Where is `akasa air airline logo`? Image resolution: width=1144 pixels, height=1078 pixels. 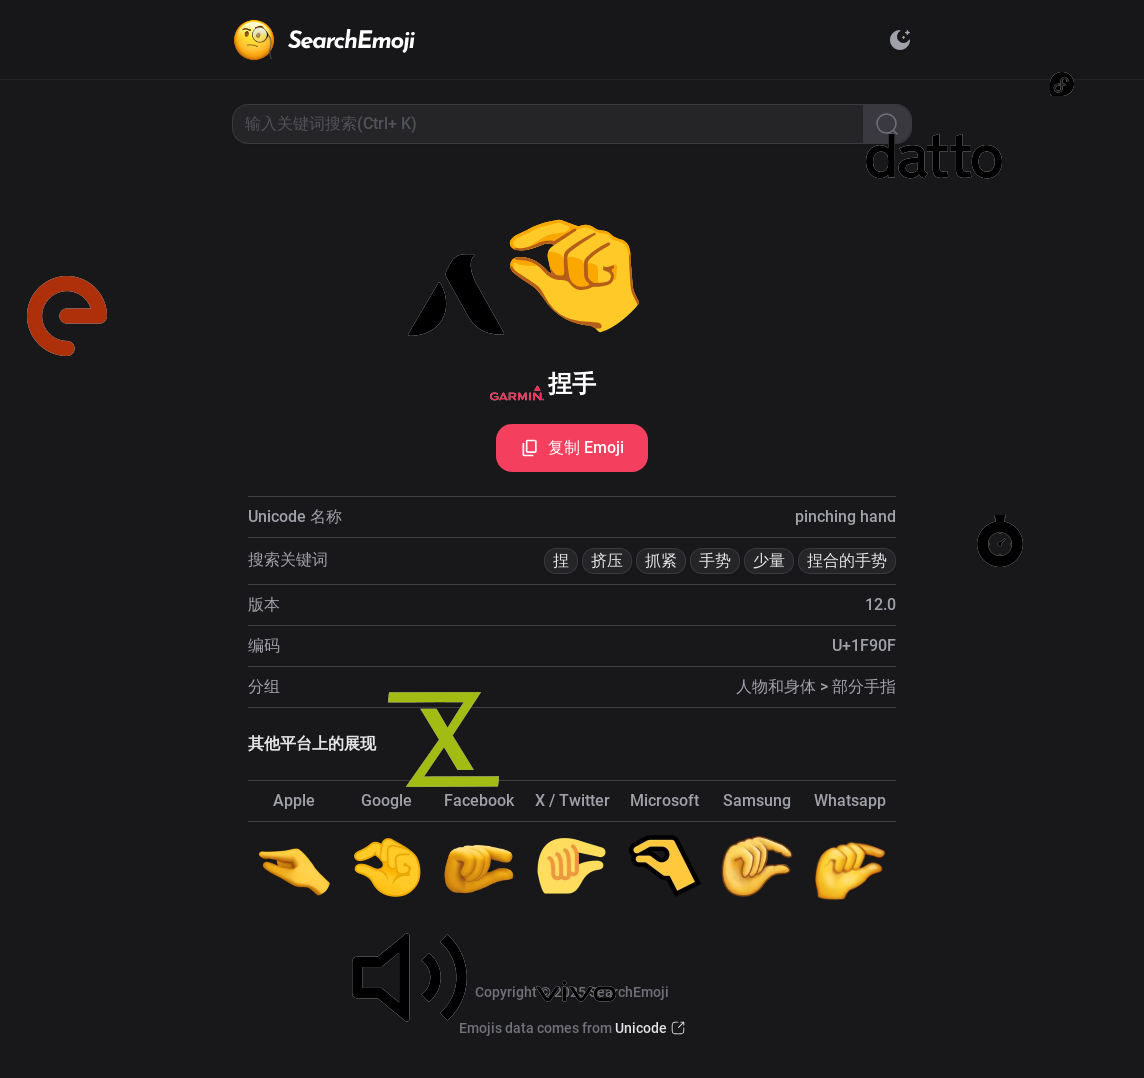
akasa air airline logo is located at coordinates (456, 295).